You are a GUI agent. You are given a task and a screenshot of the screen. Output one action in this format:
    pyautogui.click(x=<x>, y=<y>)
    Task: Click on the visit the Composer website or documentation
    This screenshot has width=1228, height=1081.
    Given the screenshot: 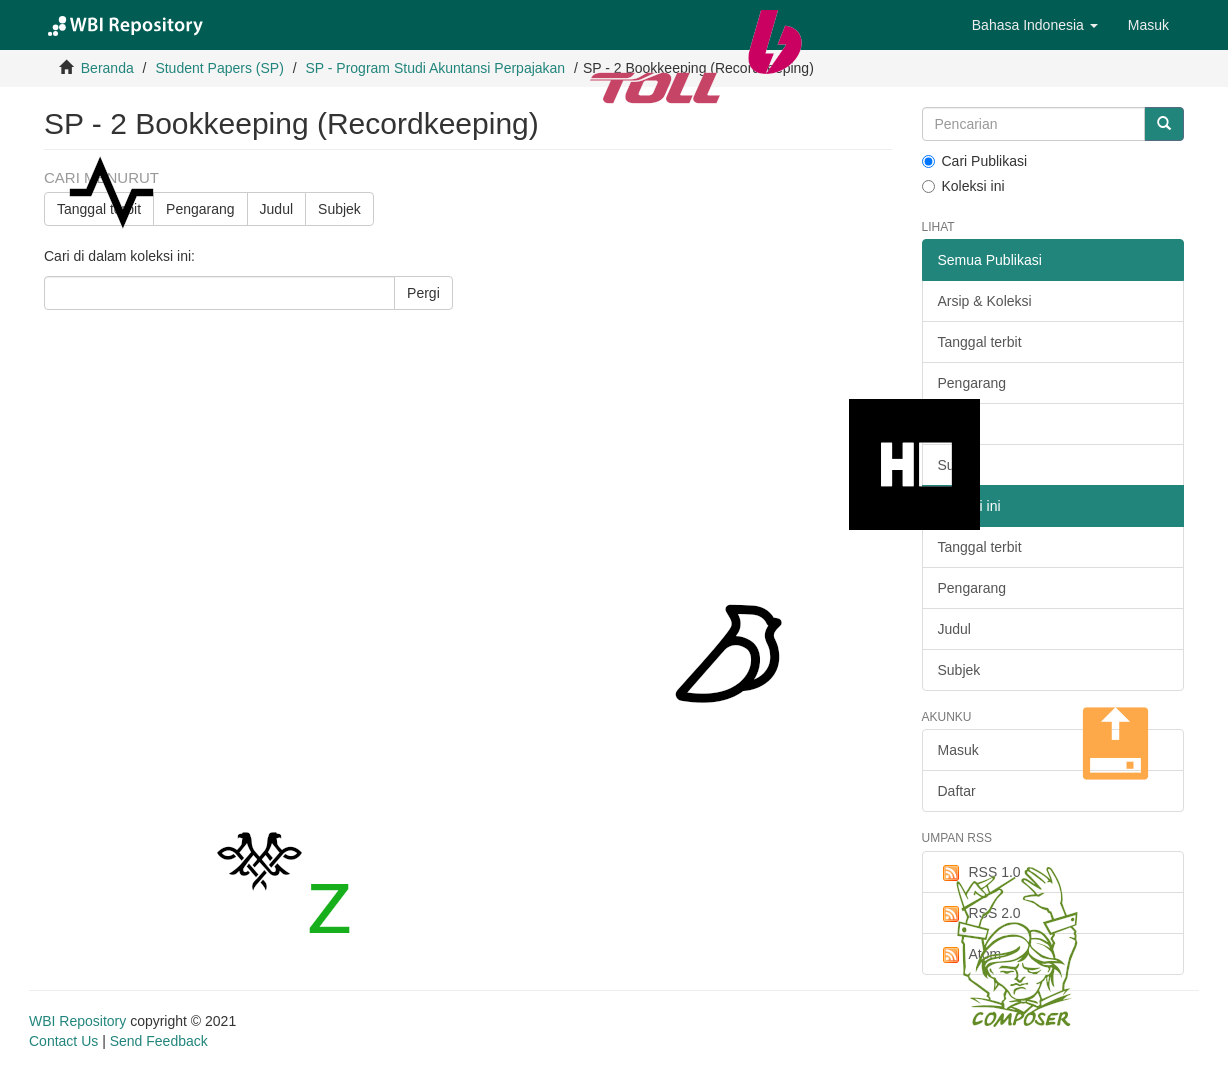 What is the action you would take?
    pyautogui.click(x=1017, y=947)
    